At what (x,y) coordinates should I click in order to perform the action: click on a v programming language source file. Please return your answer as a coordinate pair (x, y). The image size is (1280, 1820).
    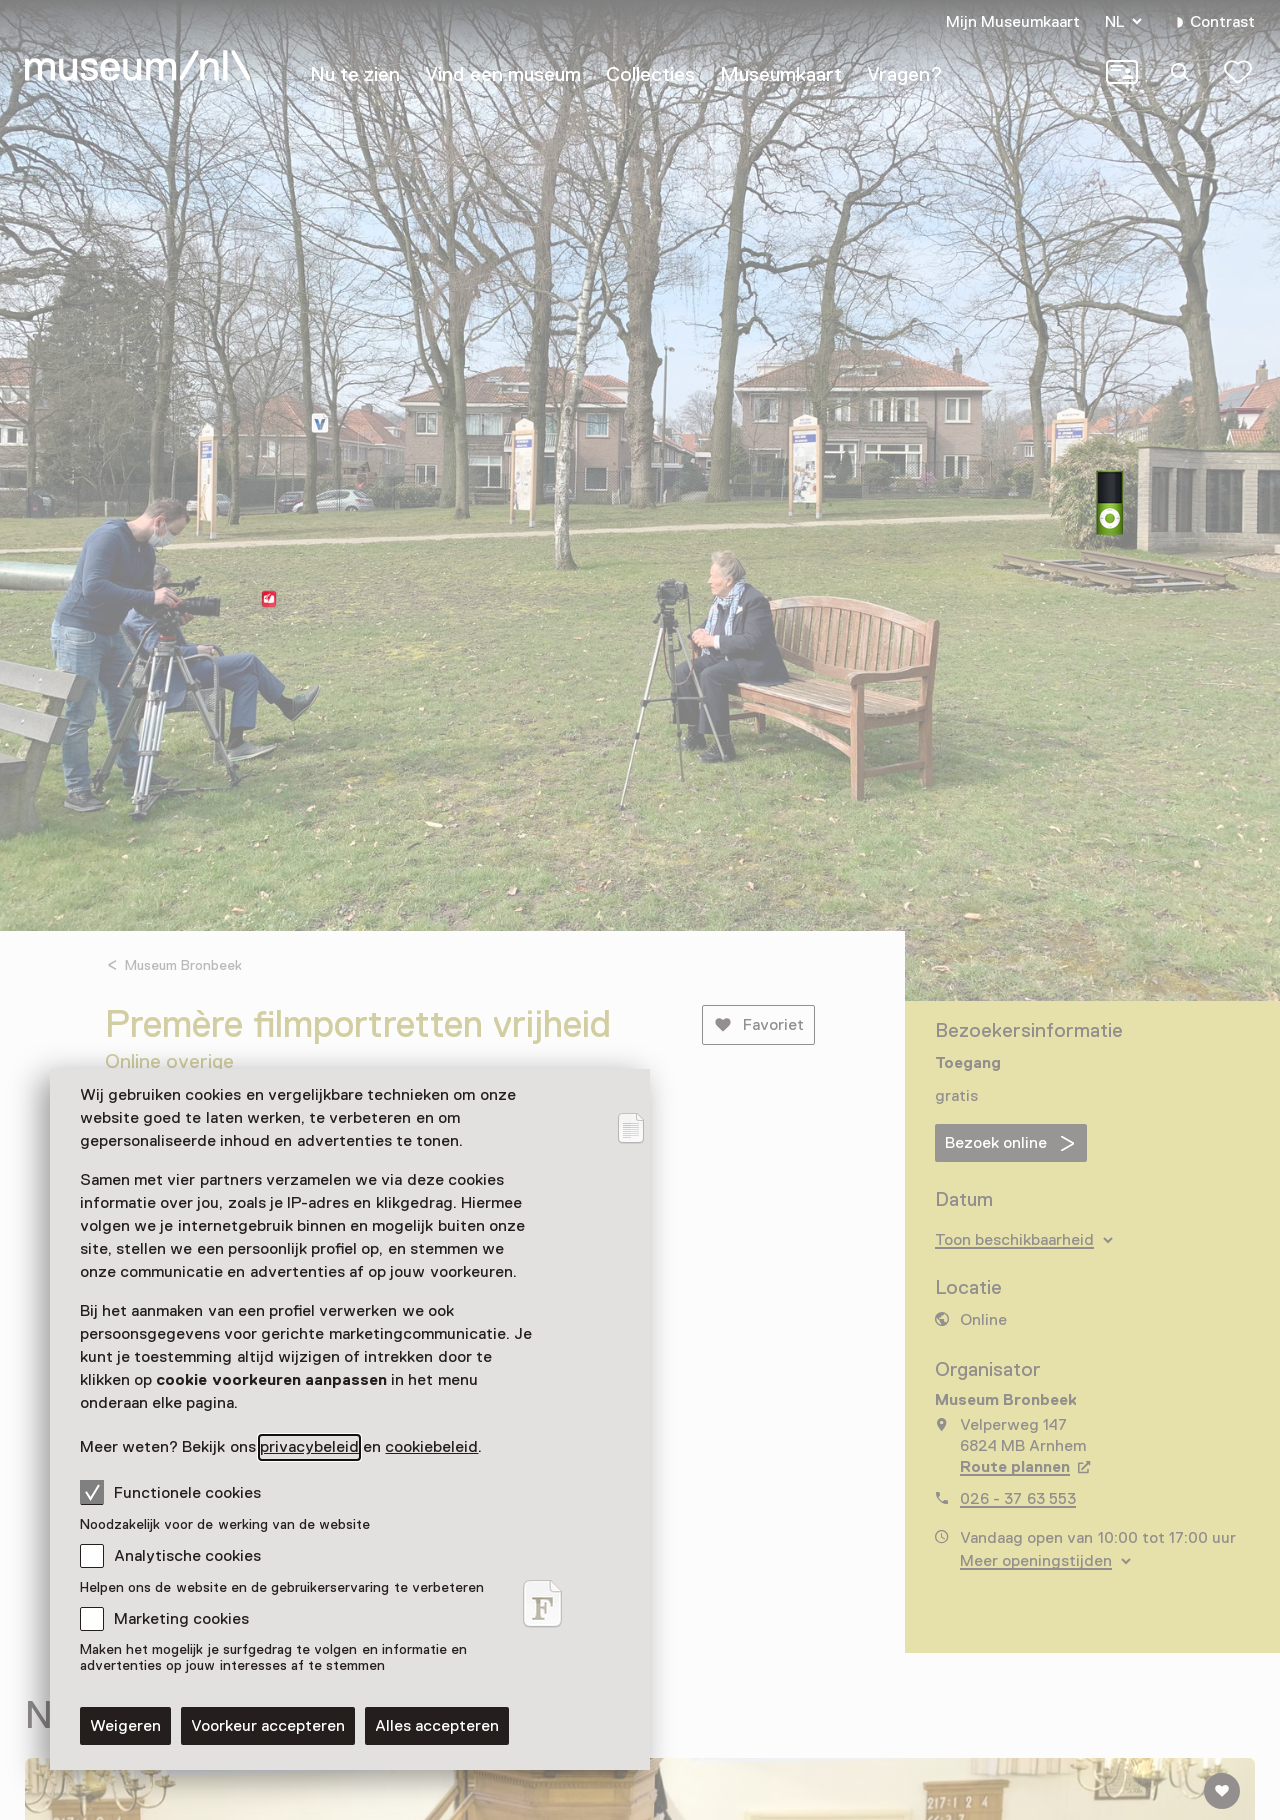
    Looking at the image, I should click on (320, 423).